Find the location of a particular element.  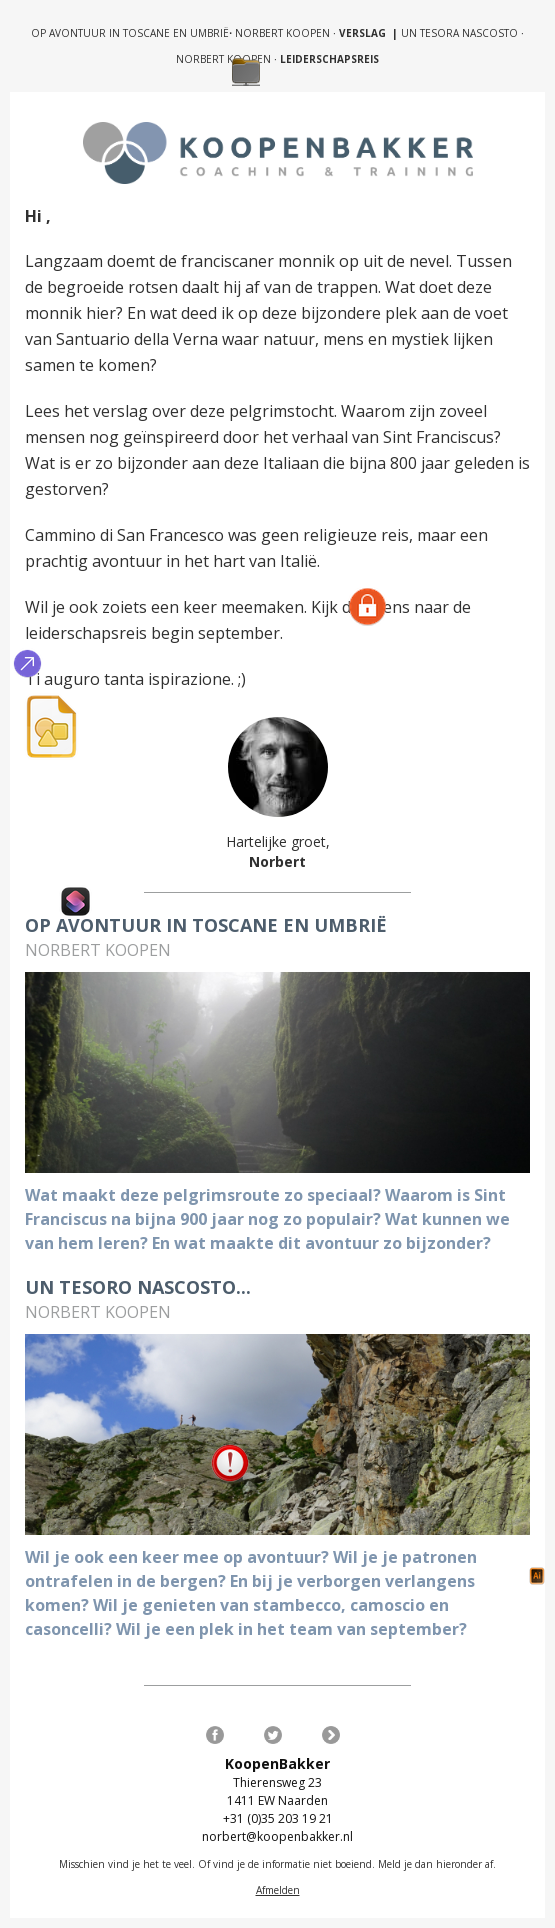

access files stored on a remote server or network location is located at coordinates (246, 72).